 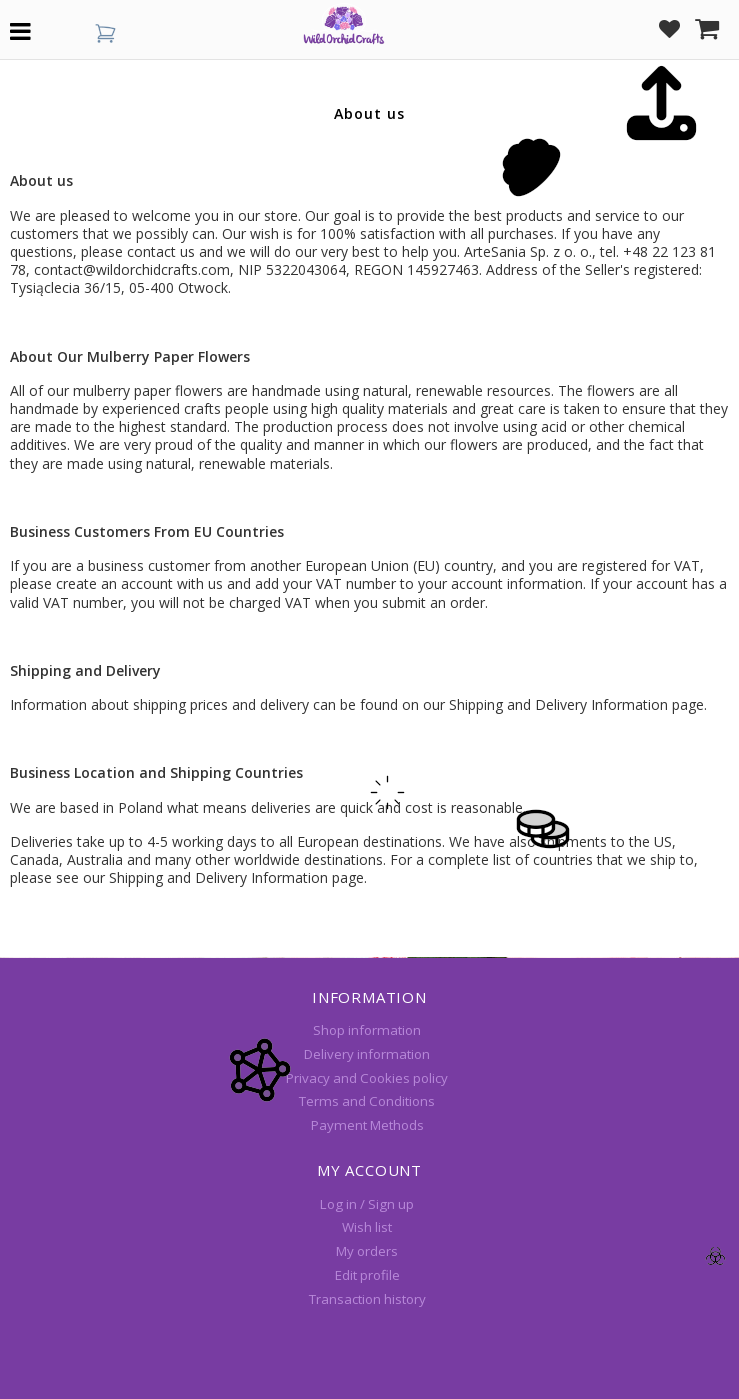 What do you see at coordinates (105, 33) in the screenshot?
I see `view your shopping cart` at bounding box center [105, 33].